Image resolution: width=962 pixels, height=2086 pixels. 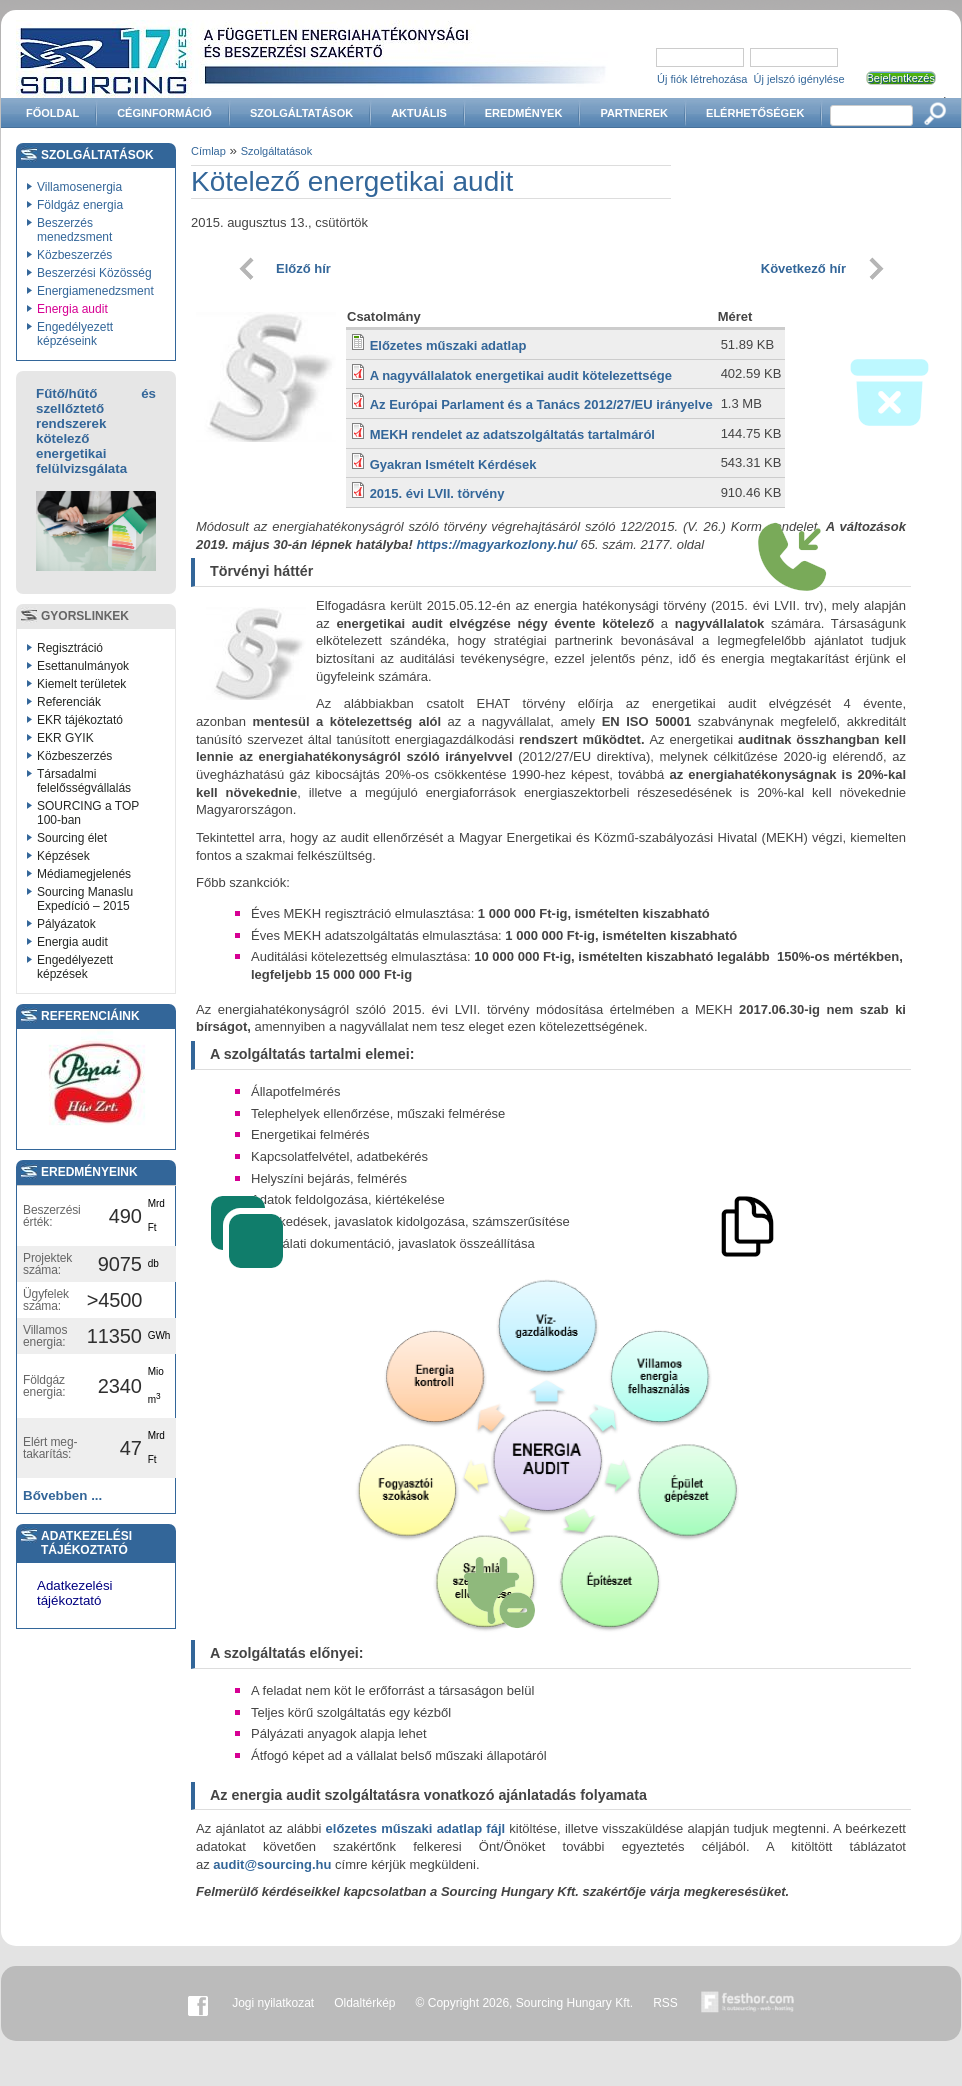 What do you see at coordinates (889, 392) in the screenshot?
I see `remove item from archive` at bounding box center [889, 392].